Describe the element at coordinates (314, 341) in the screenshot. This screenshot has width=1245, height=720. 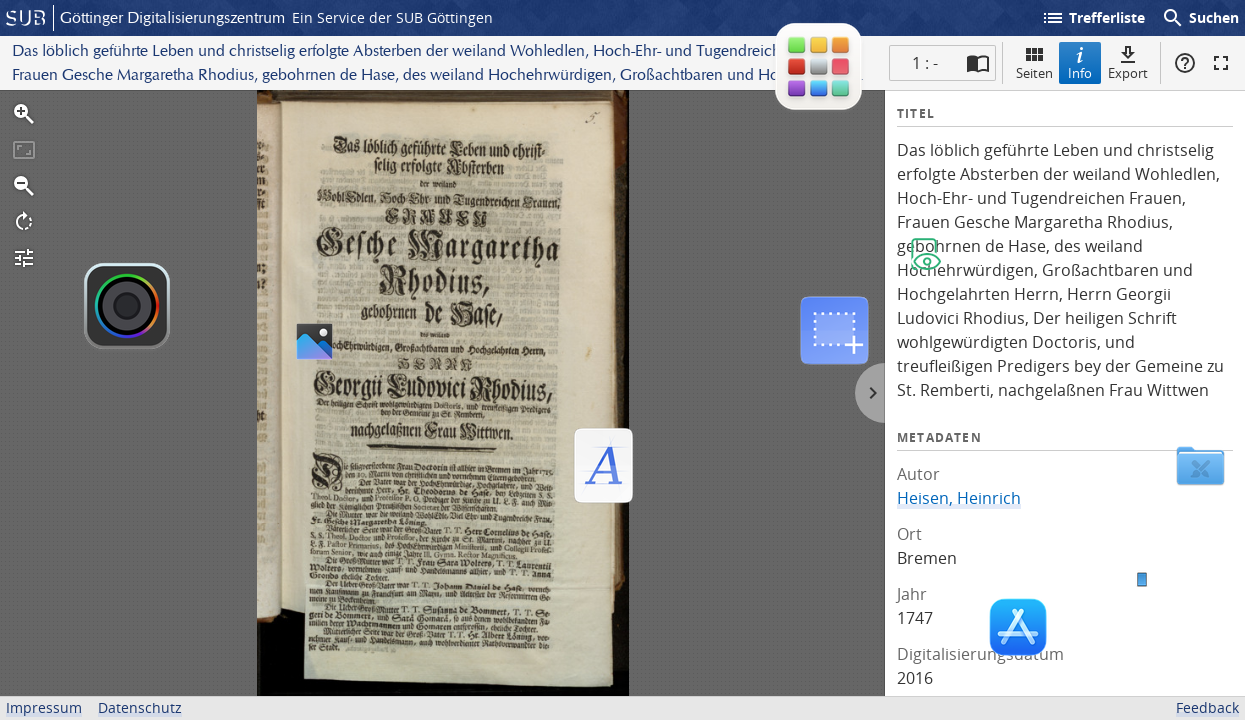
I see `open the photos app` at that location.